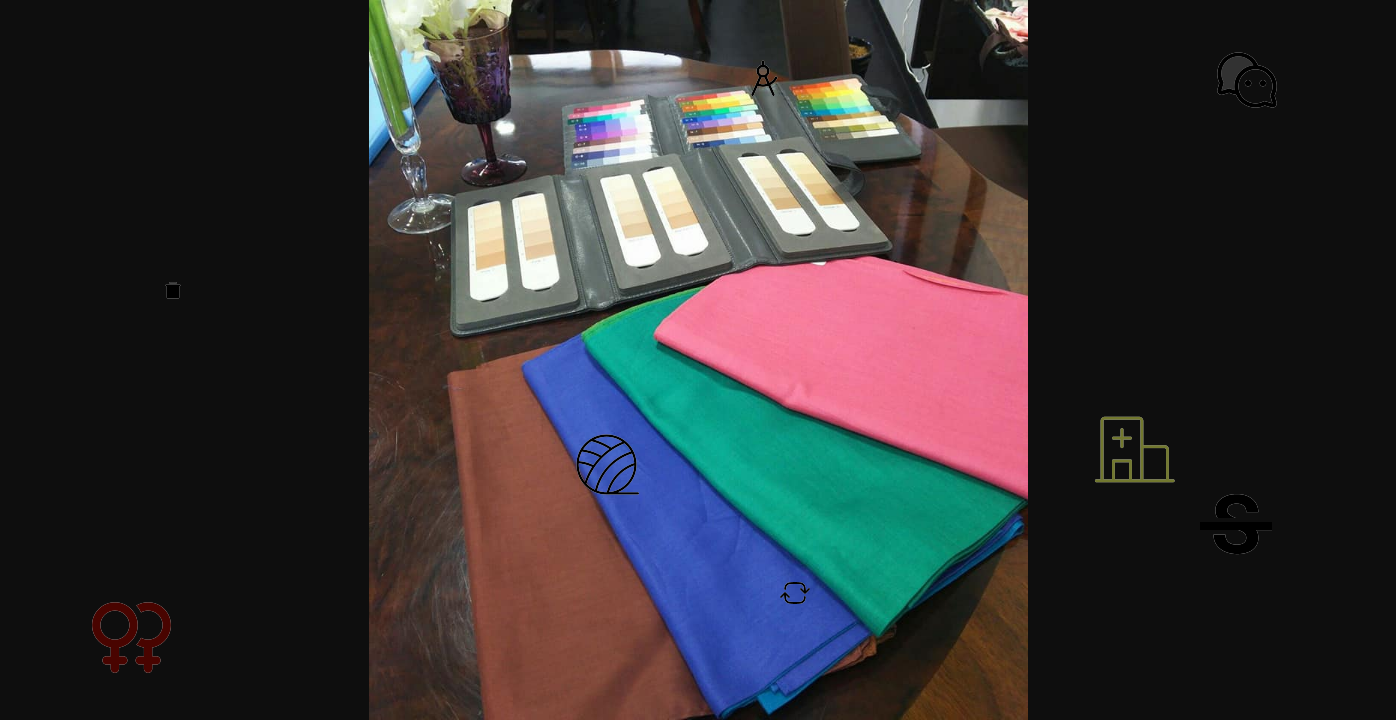  What do you see at coordinates (1130, 449) in the screenshot?
I see `find nearby hospitals or medical facilities` at bounding box center [1130, 449].